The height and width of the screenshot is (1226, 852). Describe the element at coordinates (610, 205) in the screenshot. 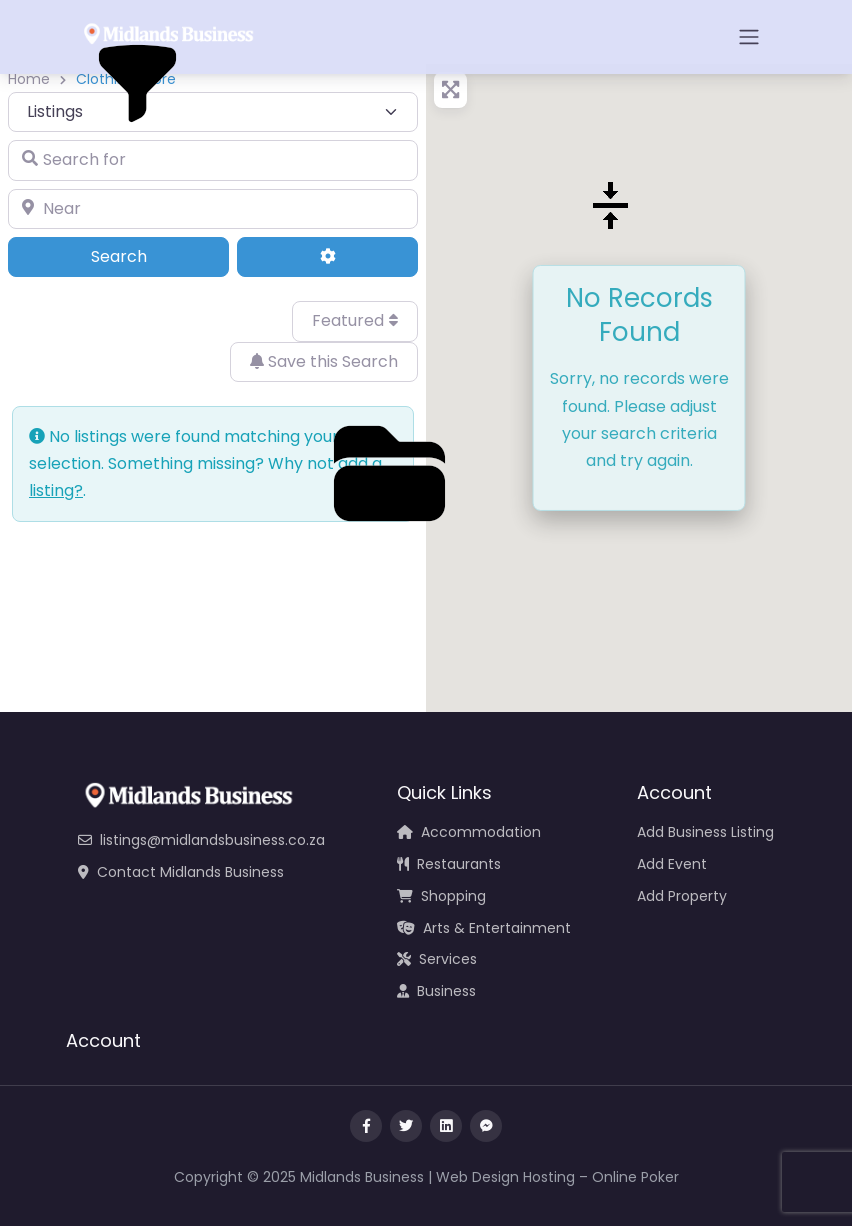

I see `vertically center align selected content` at that location.